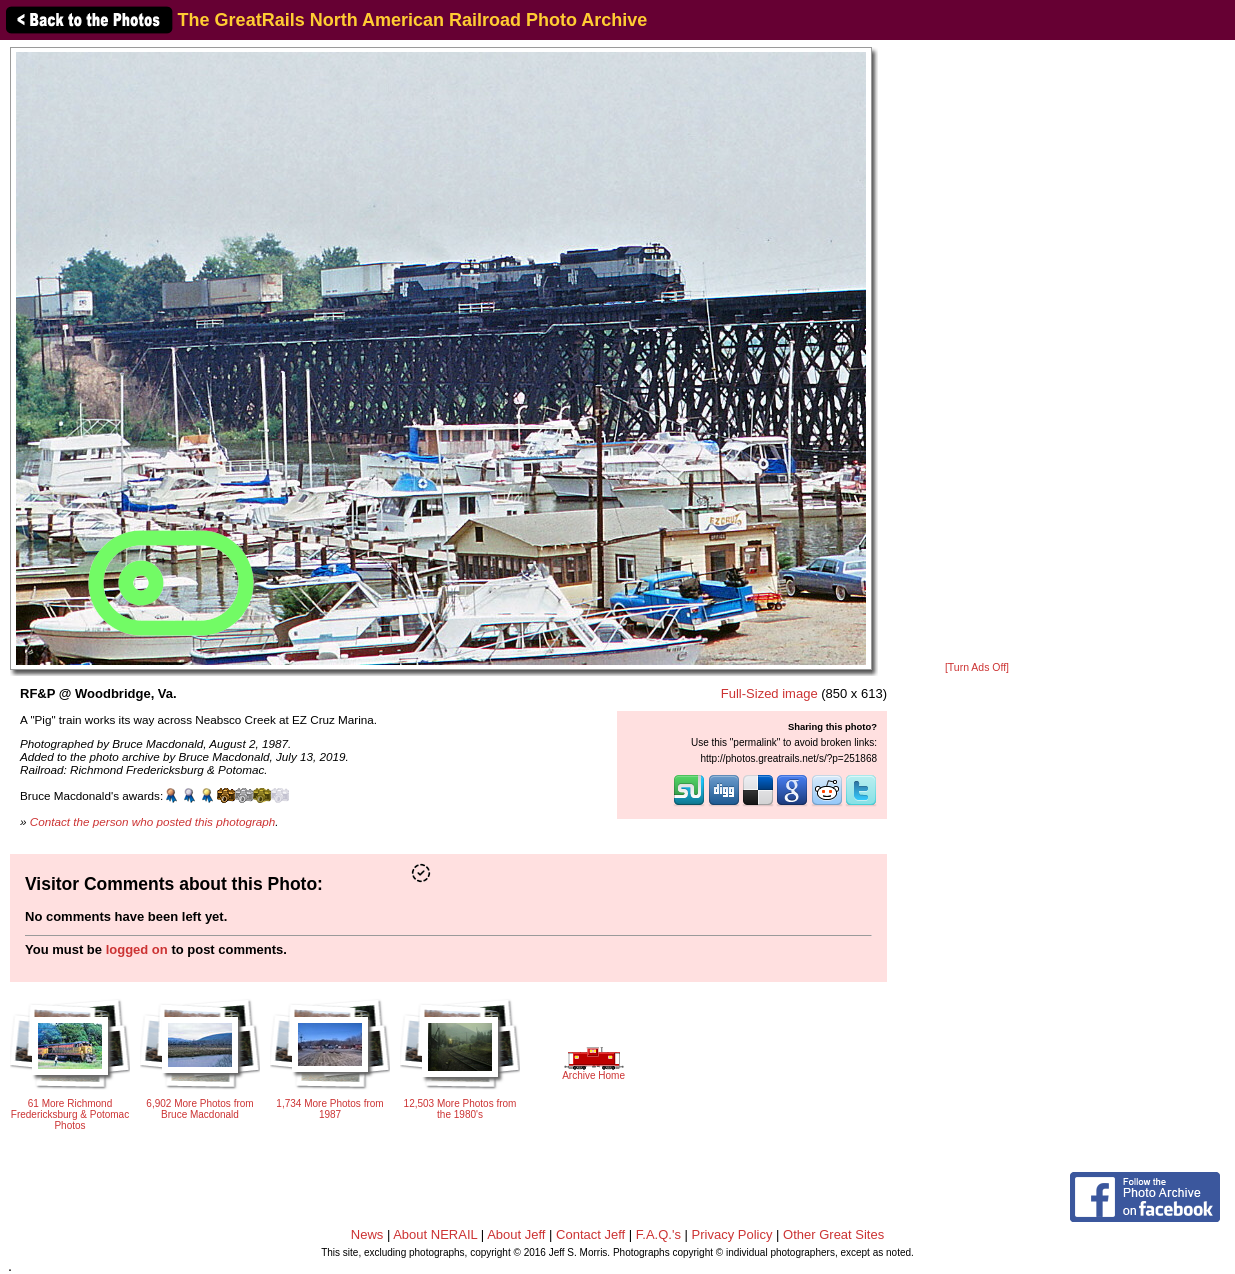 The width and height of the screenshot is (1235, 1274). Describe the element at coordinates (421, 873) in the screenshot. I see `mark task as complete` at that location.